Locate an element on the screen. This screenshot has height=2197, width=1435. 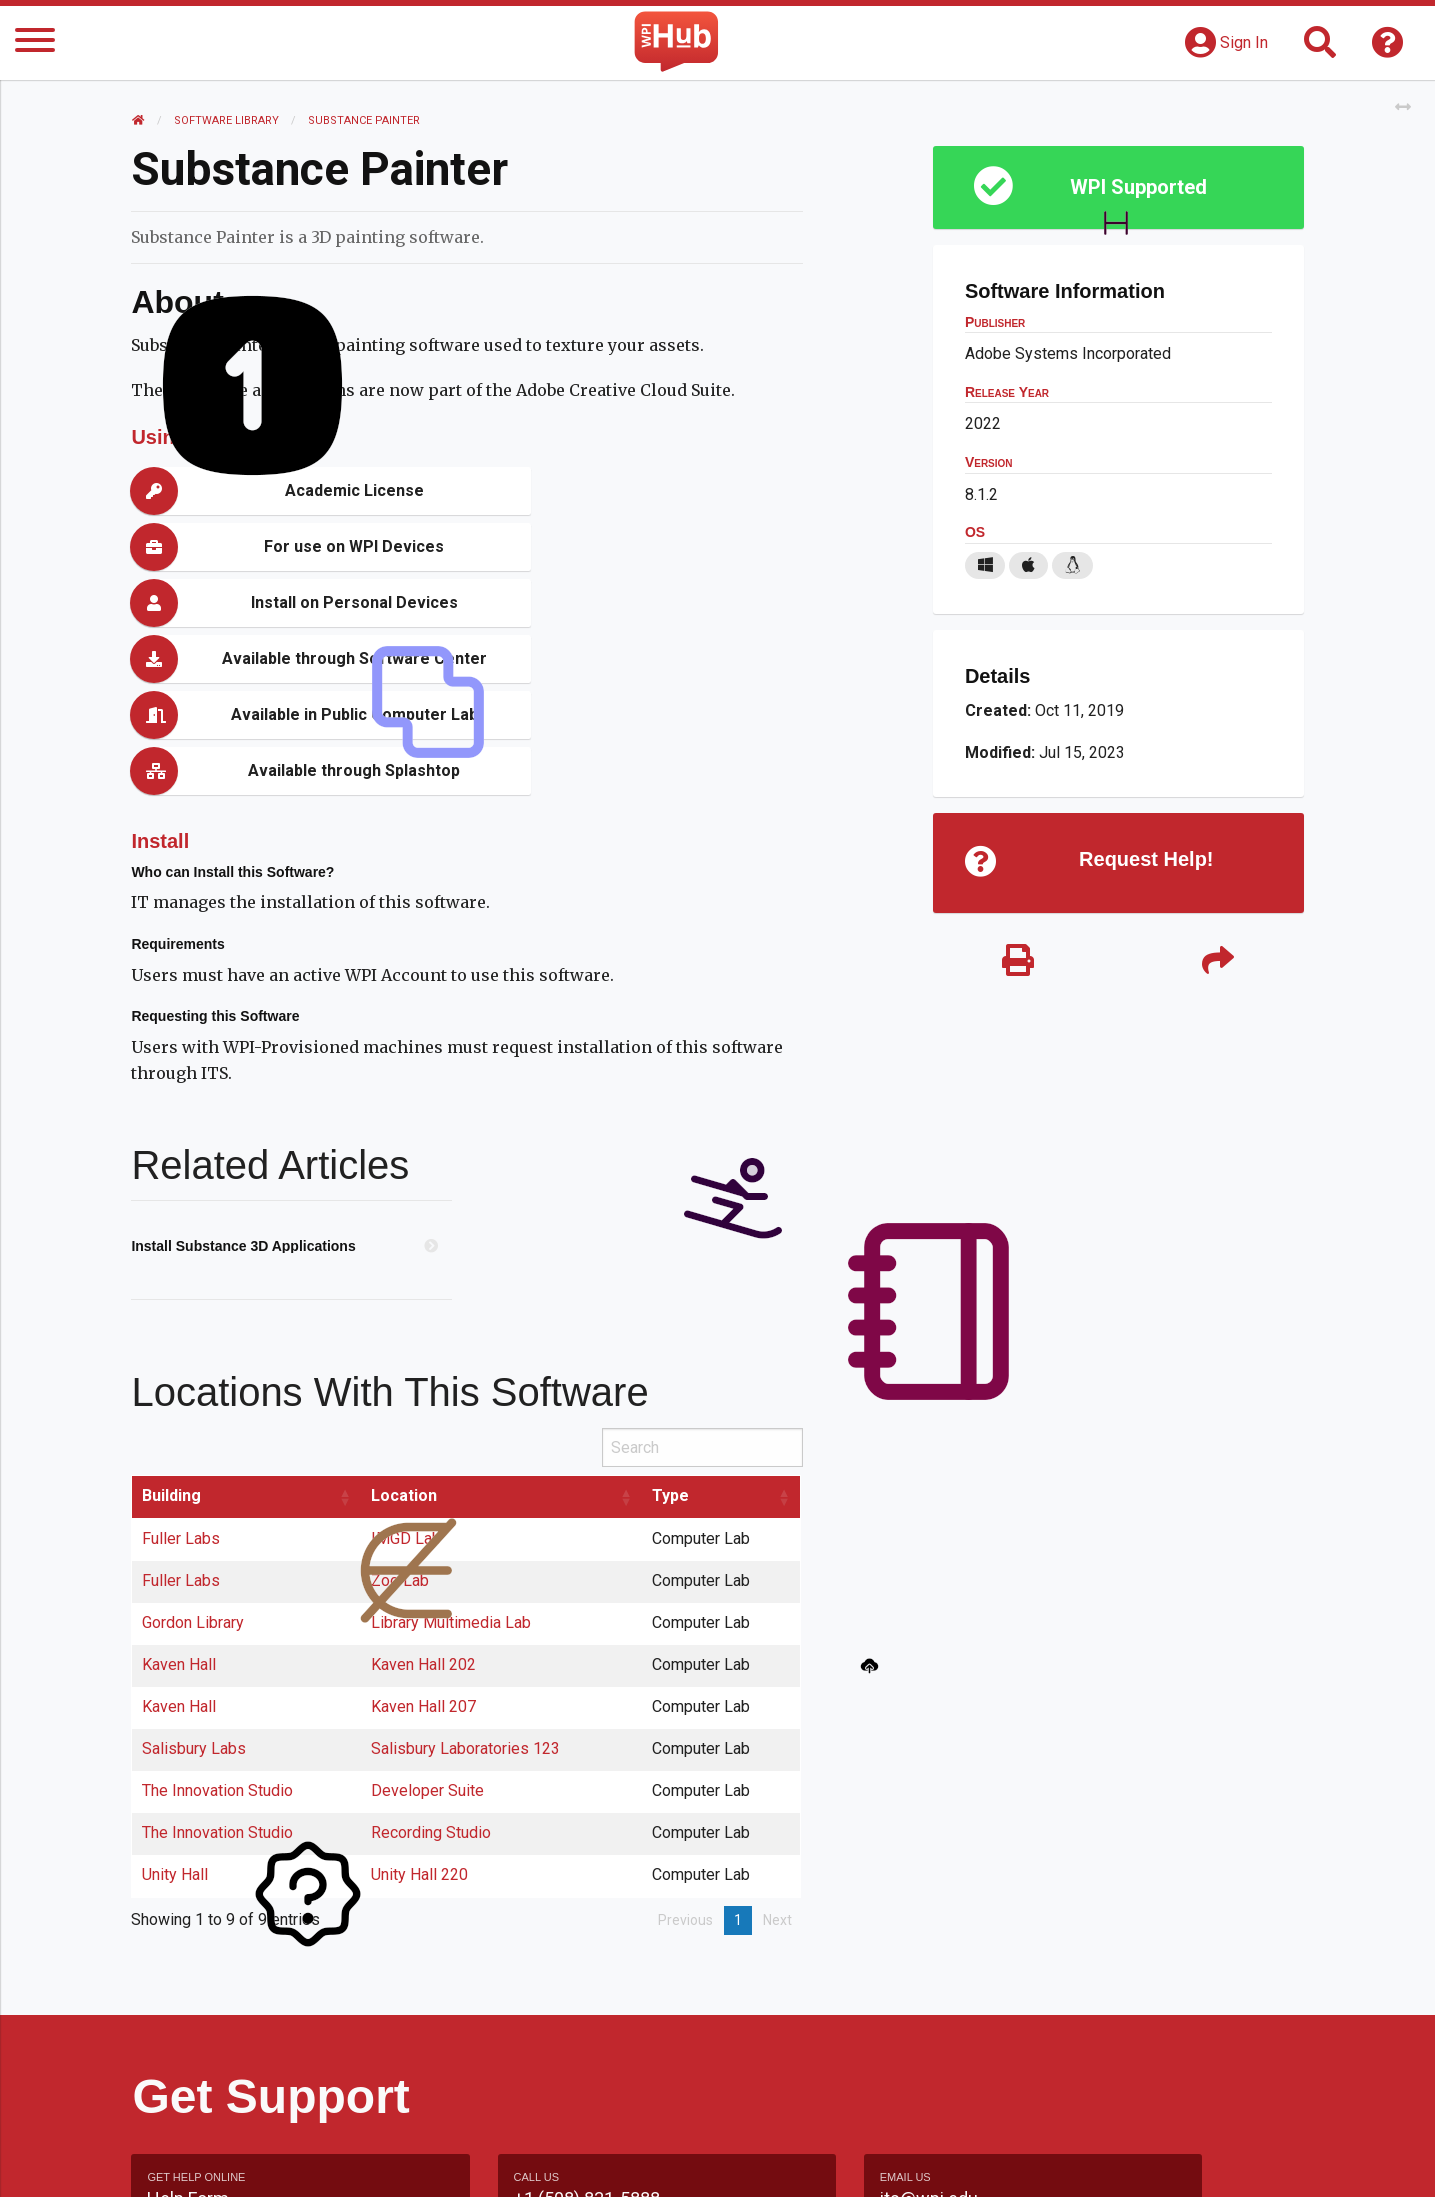
indicates item is not part of a set or group is located at coordinates (408, 1570).